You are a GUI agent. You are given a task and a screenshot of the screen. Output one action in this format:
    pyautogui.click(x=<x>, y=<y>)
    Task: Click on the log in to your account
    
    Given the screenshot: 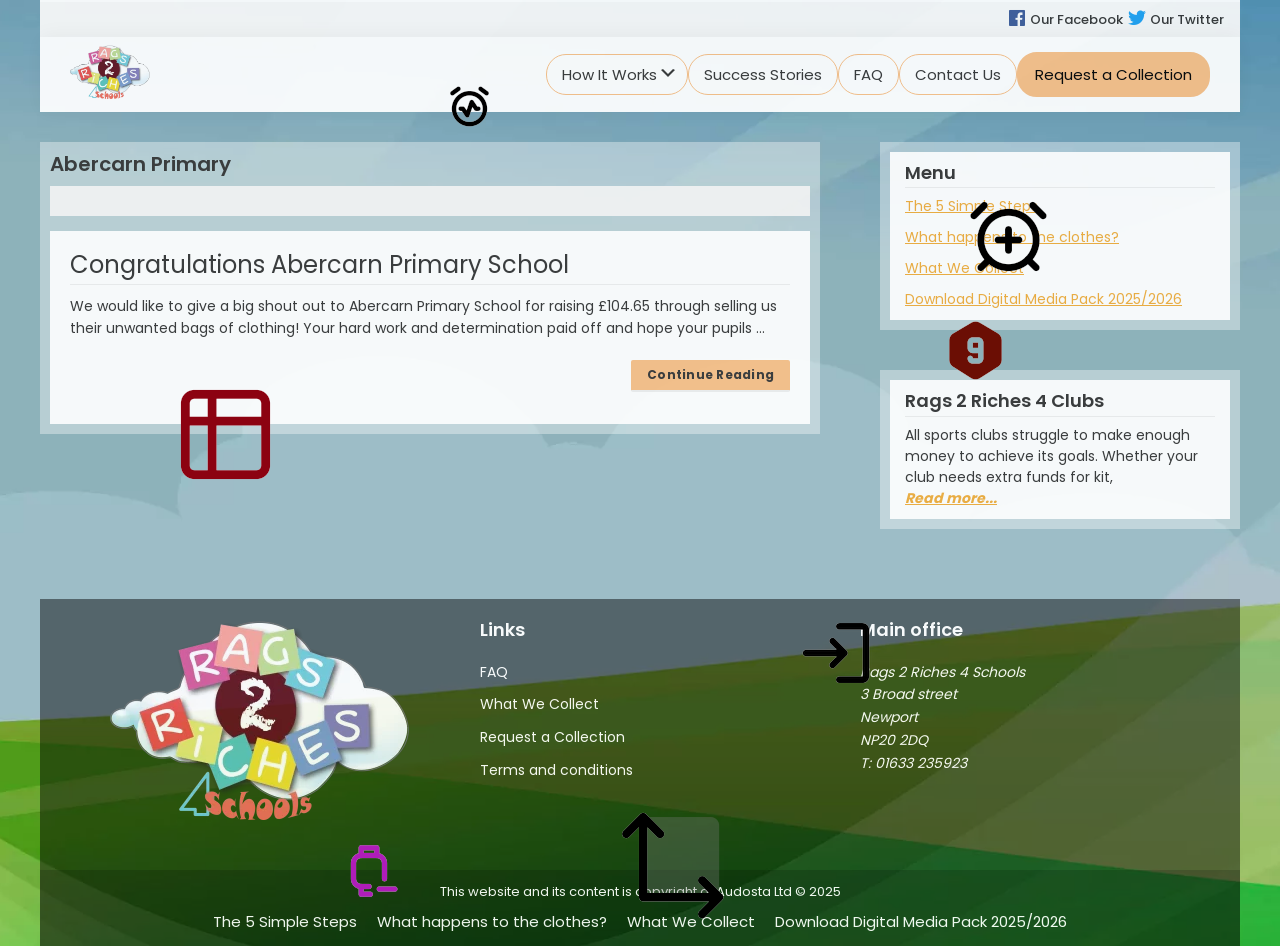 What is the action you would take?
    pyautogui.click(x=836, y=653)
    